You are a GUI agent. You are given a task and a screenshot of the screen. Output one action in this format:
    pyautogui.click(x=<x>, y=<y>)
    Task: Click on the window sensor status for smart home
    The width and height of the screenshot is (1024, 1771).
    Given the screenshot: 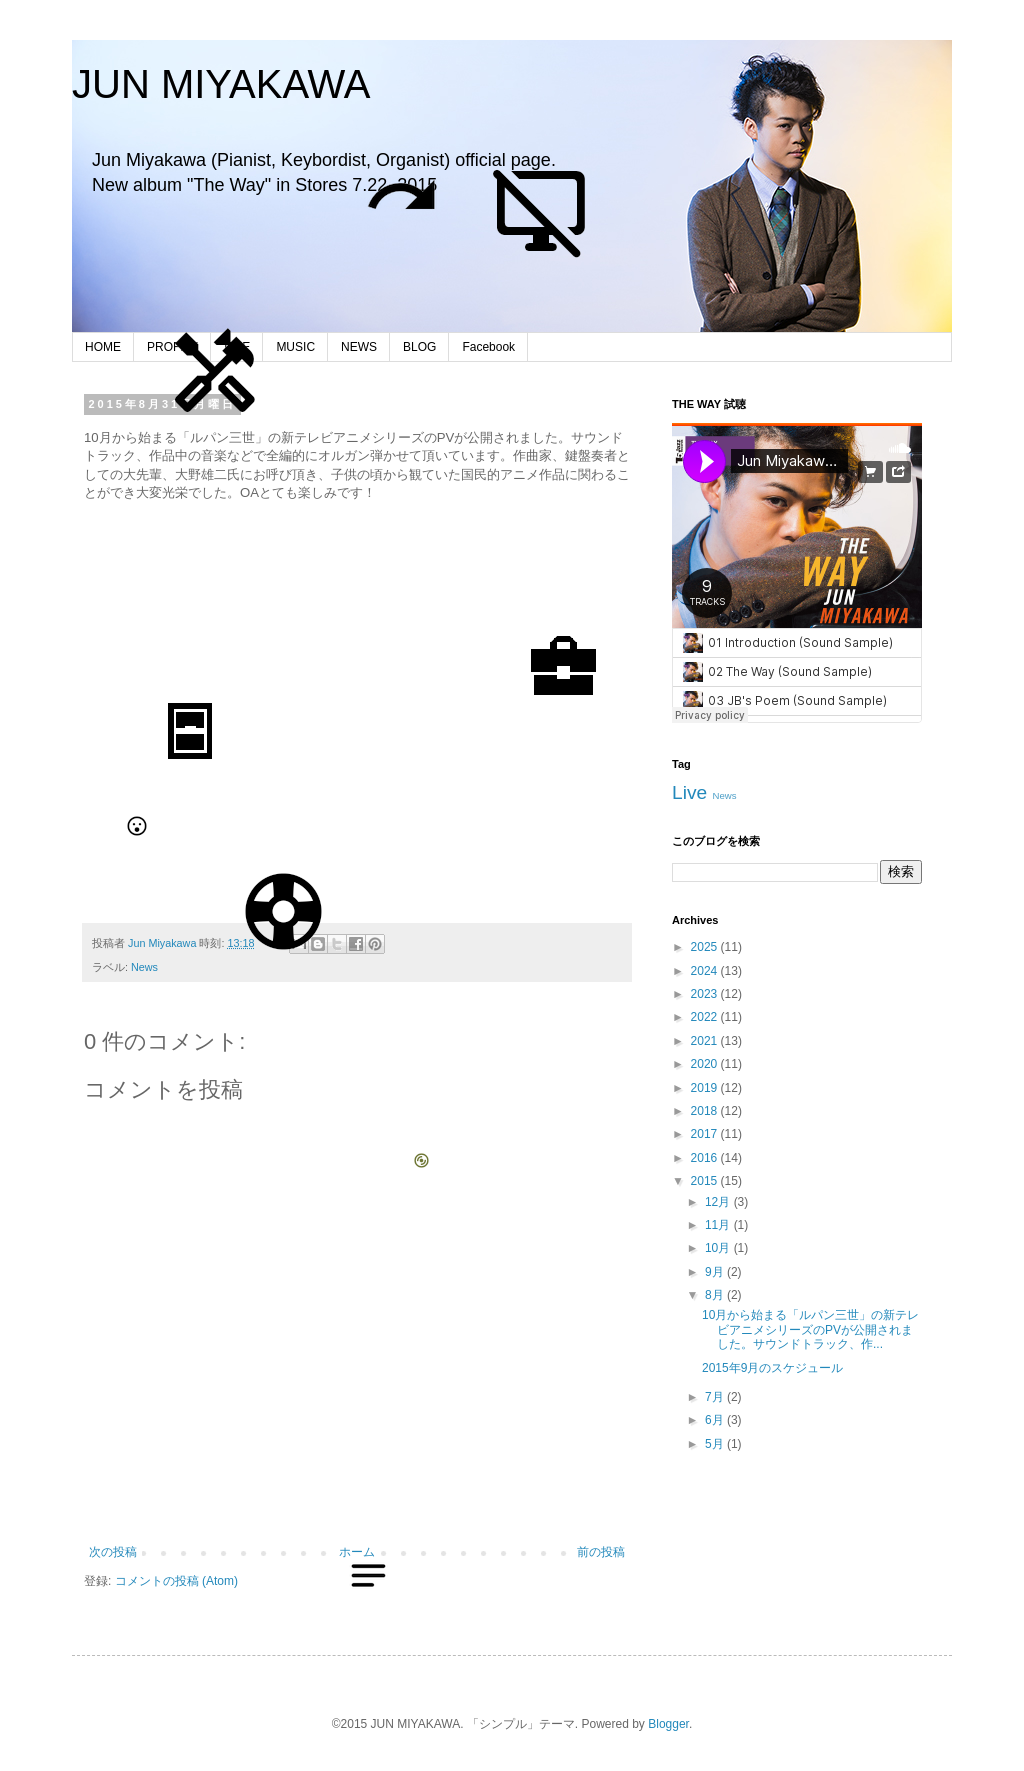 What is the action you would take?
    pyautogui.click(x=190, y=731)
    